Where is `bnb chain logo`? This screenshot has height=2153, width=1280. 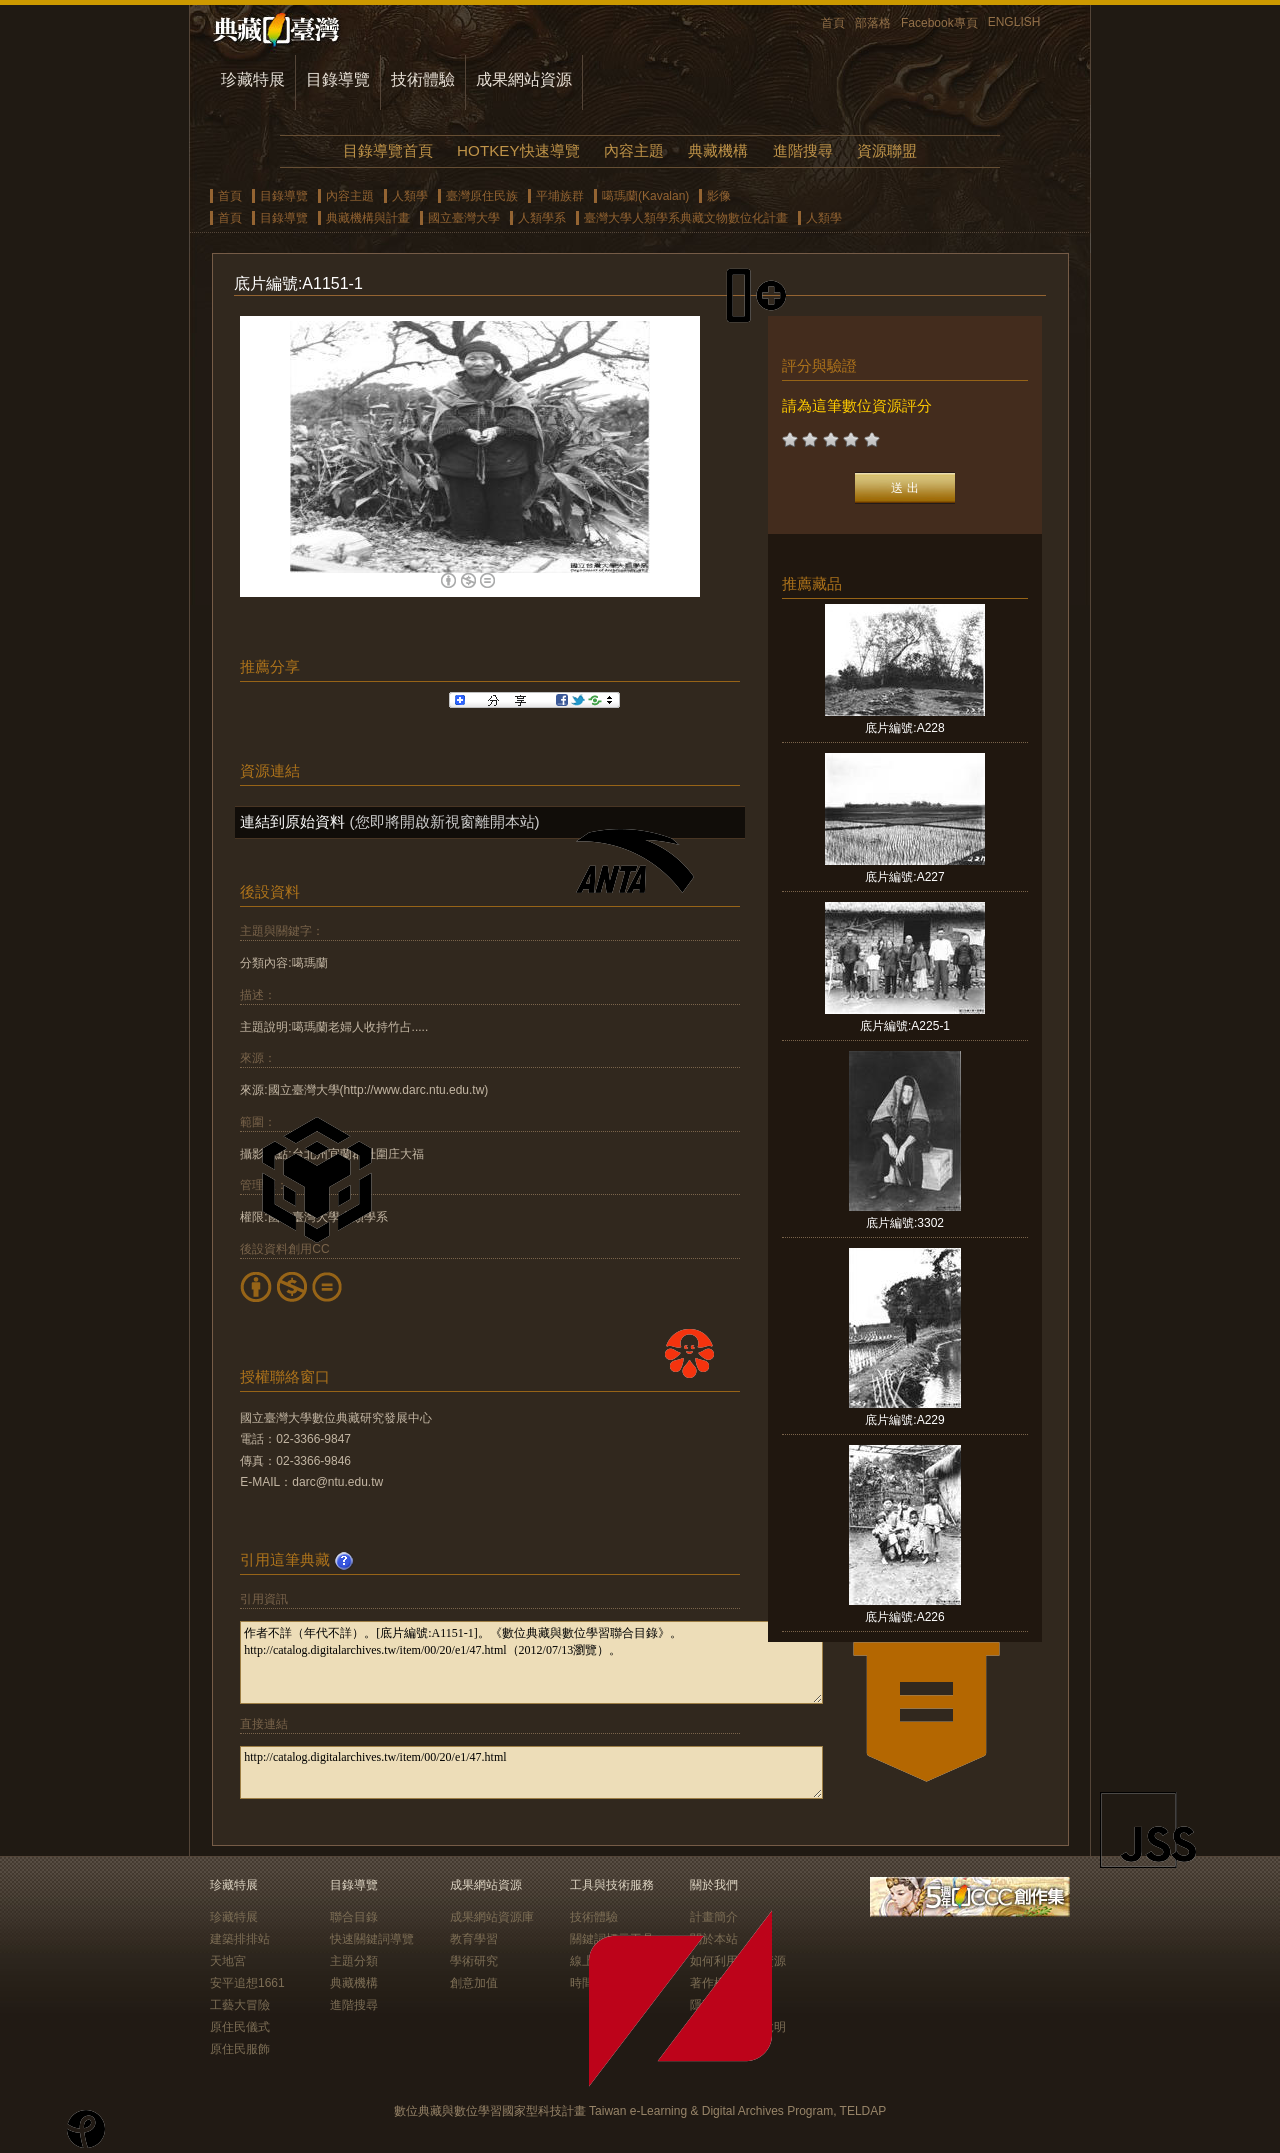 bnb chain logo is located at coordinates (317, 1180).